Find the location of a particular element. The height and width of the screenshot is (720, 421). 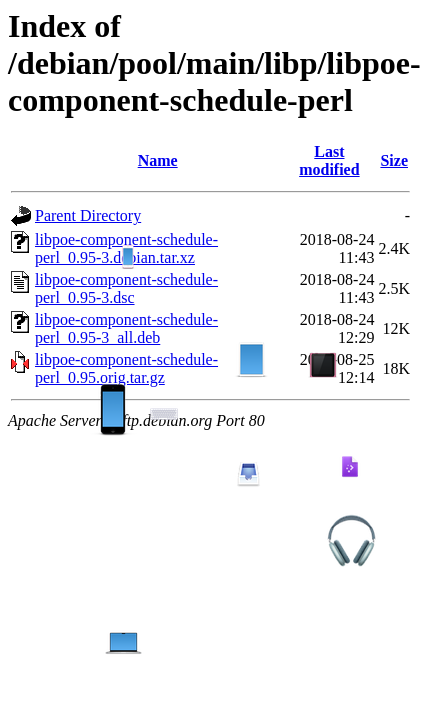

bluetooth headphones connected is located at coordinates (351, 540).